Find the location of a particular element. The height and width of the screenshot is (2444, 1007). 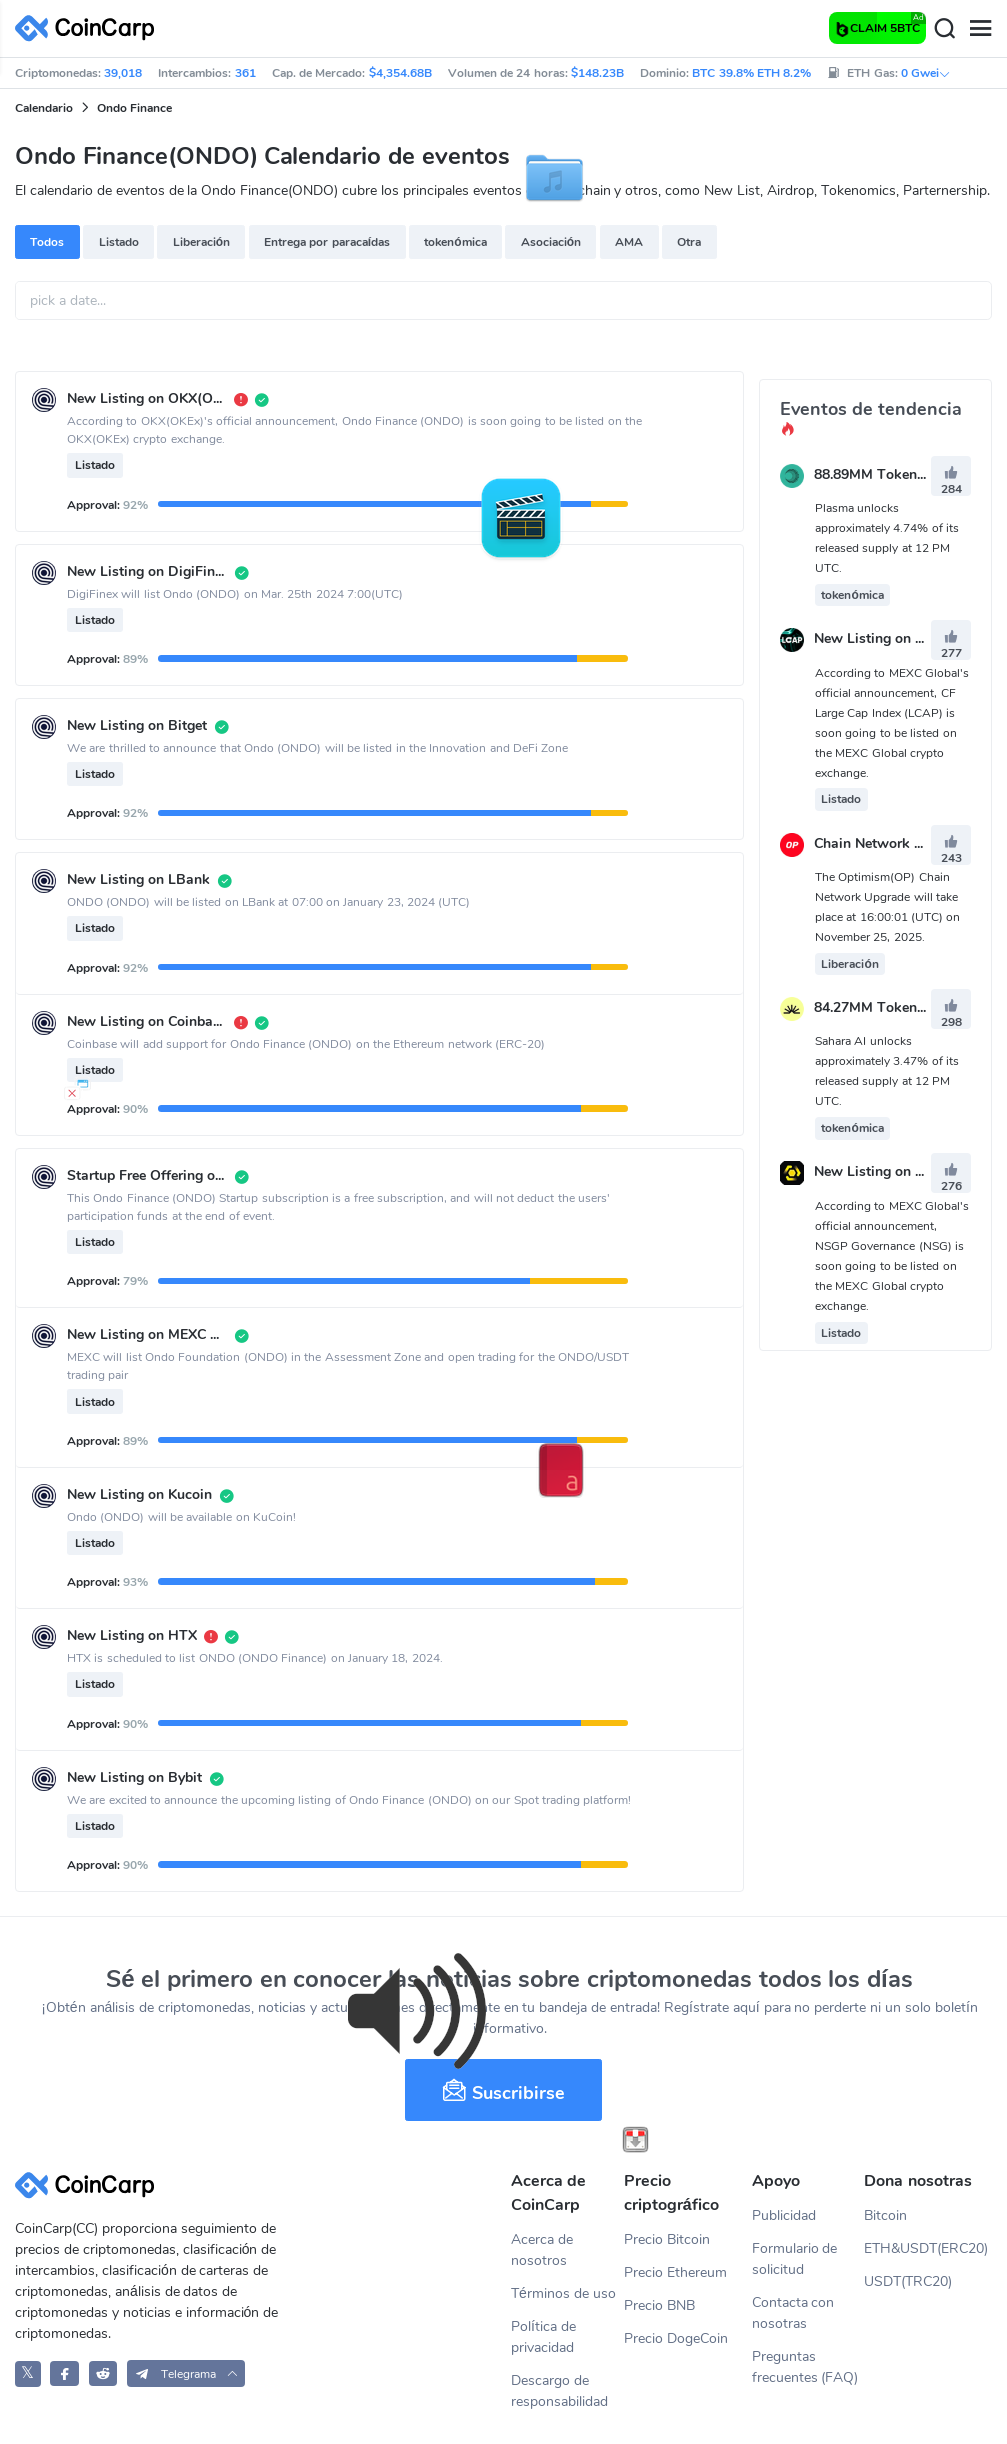

open the dictionary app is located at coordinates (561, 1470).